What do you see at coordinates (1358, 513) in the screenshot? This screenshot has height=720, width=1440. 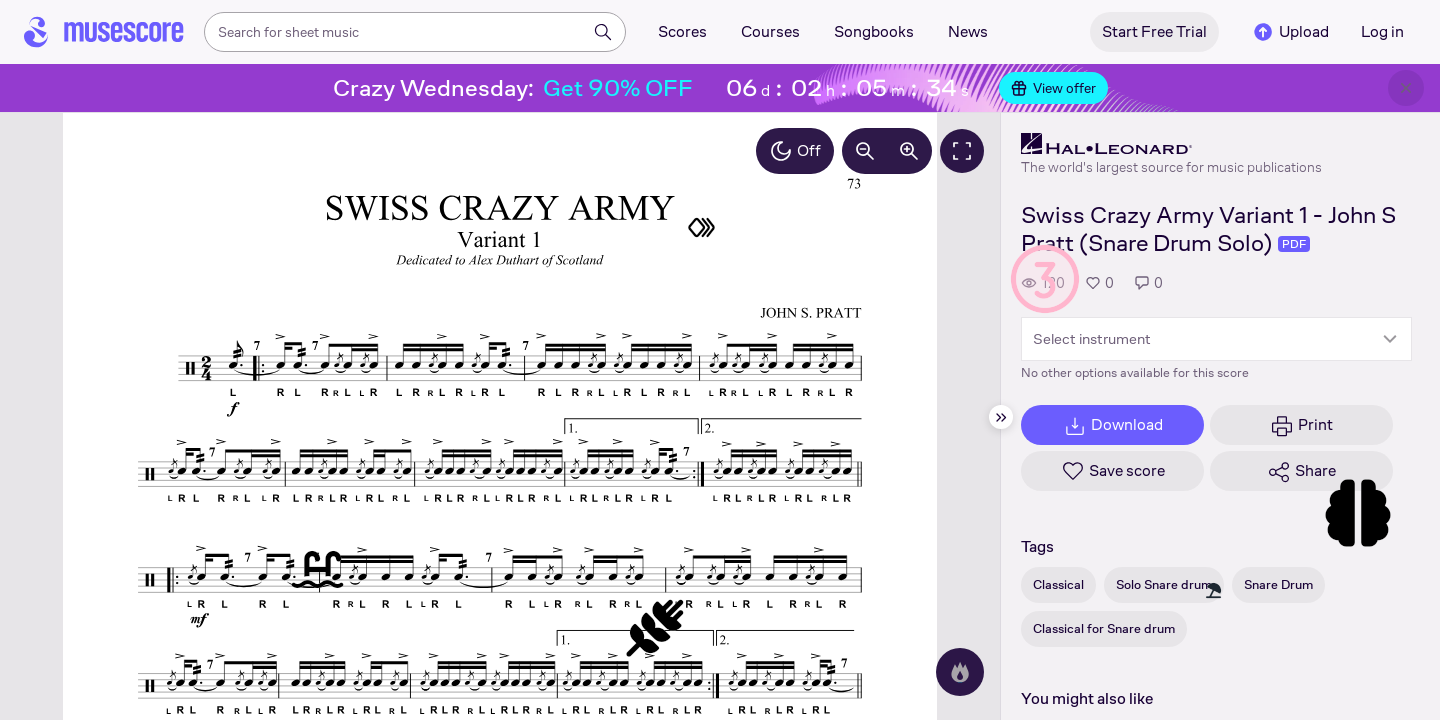 I see `access AI or smart features` at bounding box center [1358, 513].